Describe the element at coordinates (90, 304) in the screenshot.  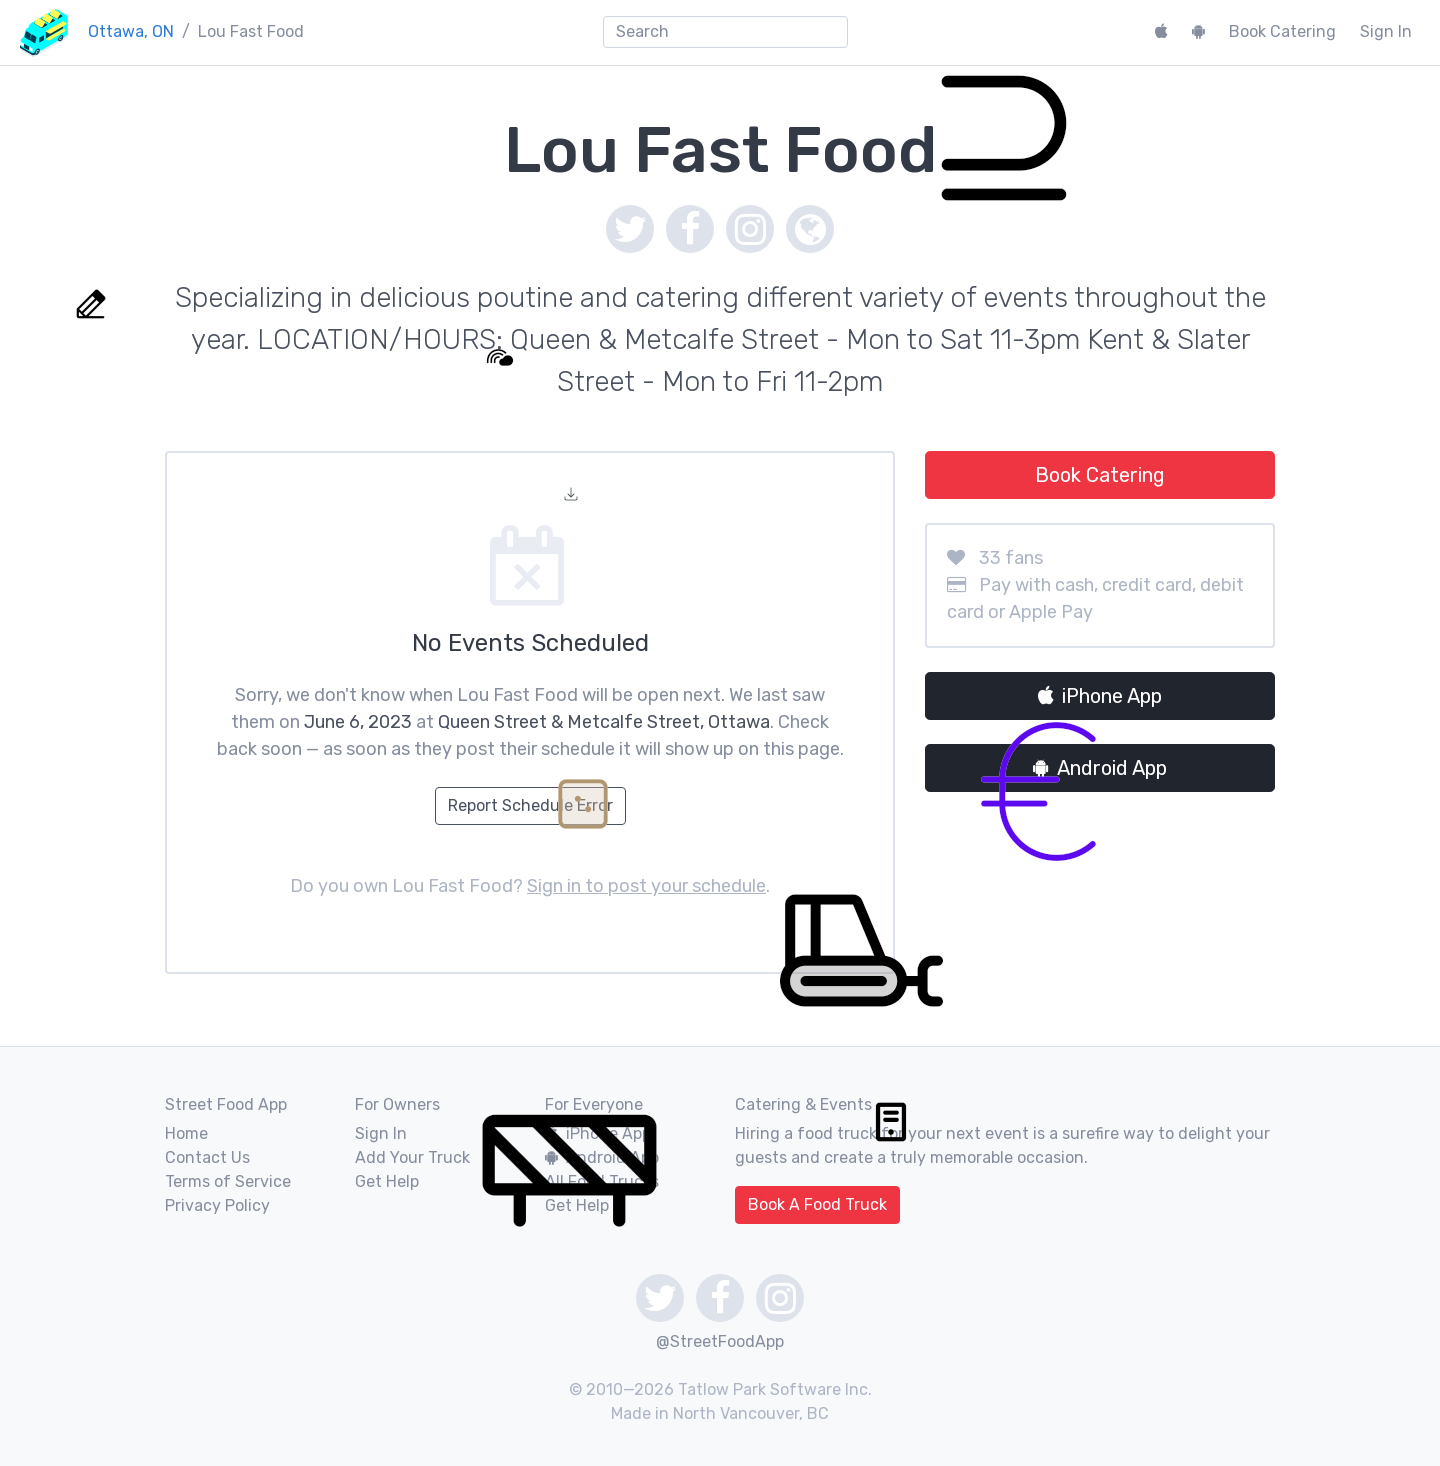
I see `edit or modify content` at that location.